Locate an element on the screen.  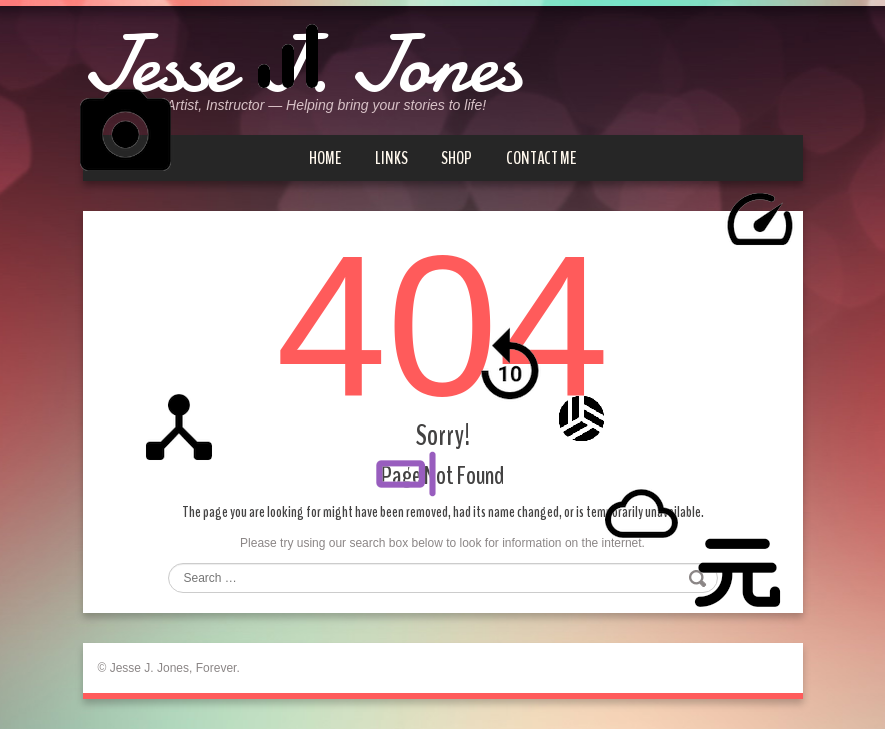
align content to the right is located at coordinates (407, 474).